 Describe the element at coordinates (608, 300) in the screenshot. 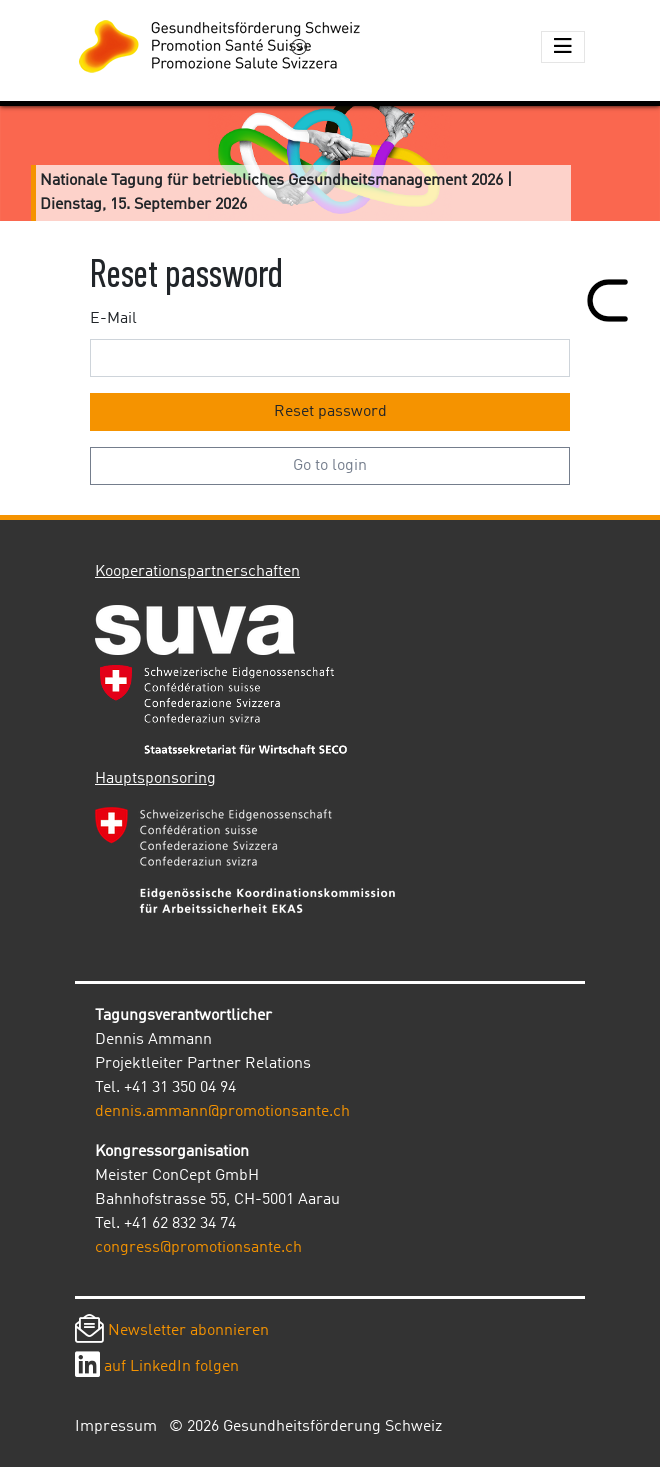

I see `indicates a proper subset relationship in mathematical notation` at that location.